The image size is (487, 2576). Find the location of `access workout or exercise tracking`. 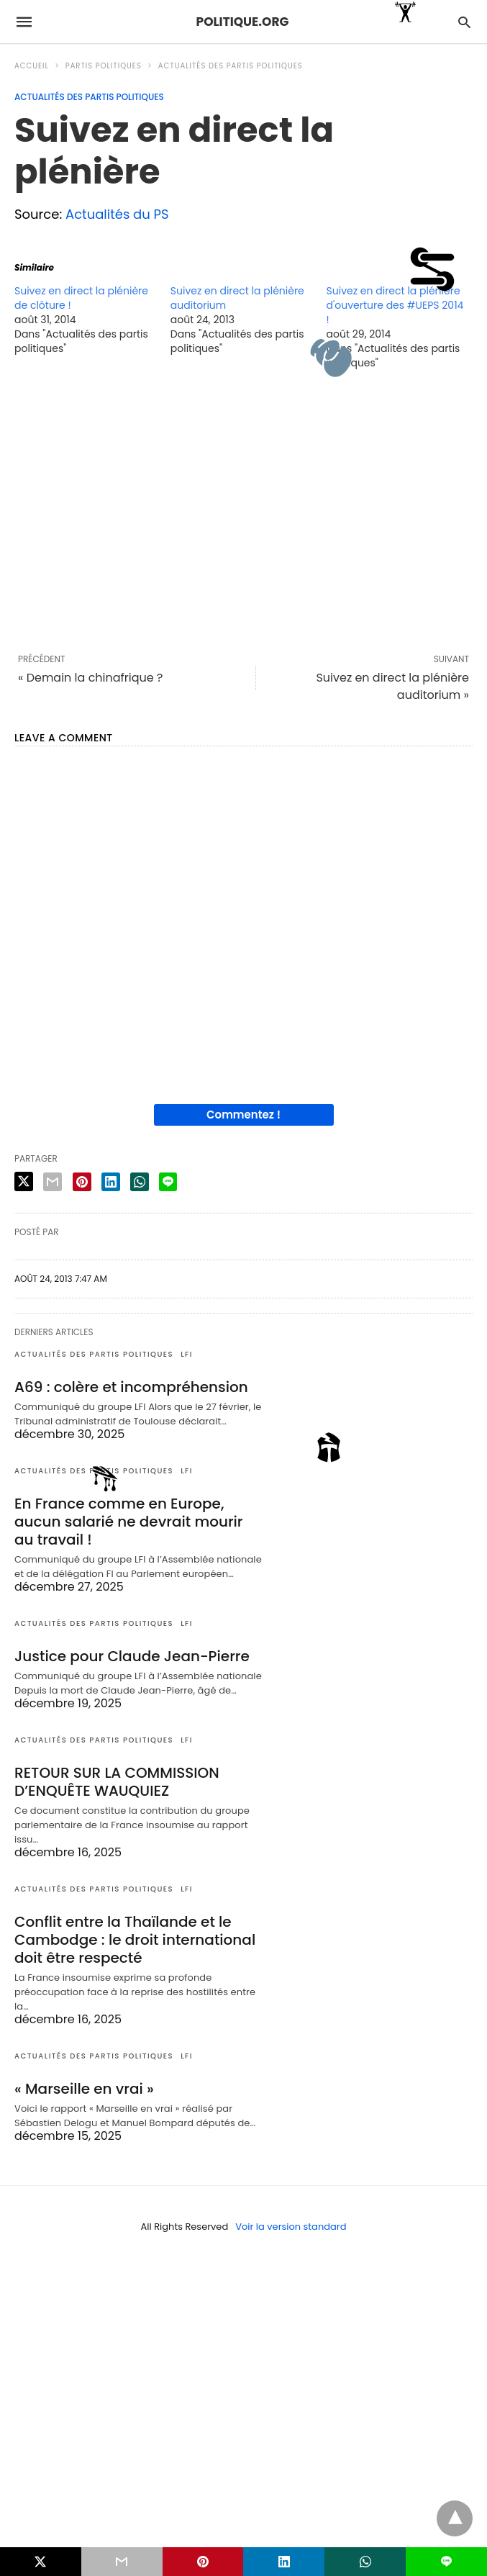

access workout or exercise tracking is located at coordinates (405, 12).